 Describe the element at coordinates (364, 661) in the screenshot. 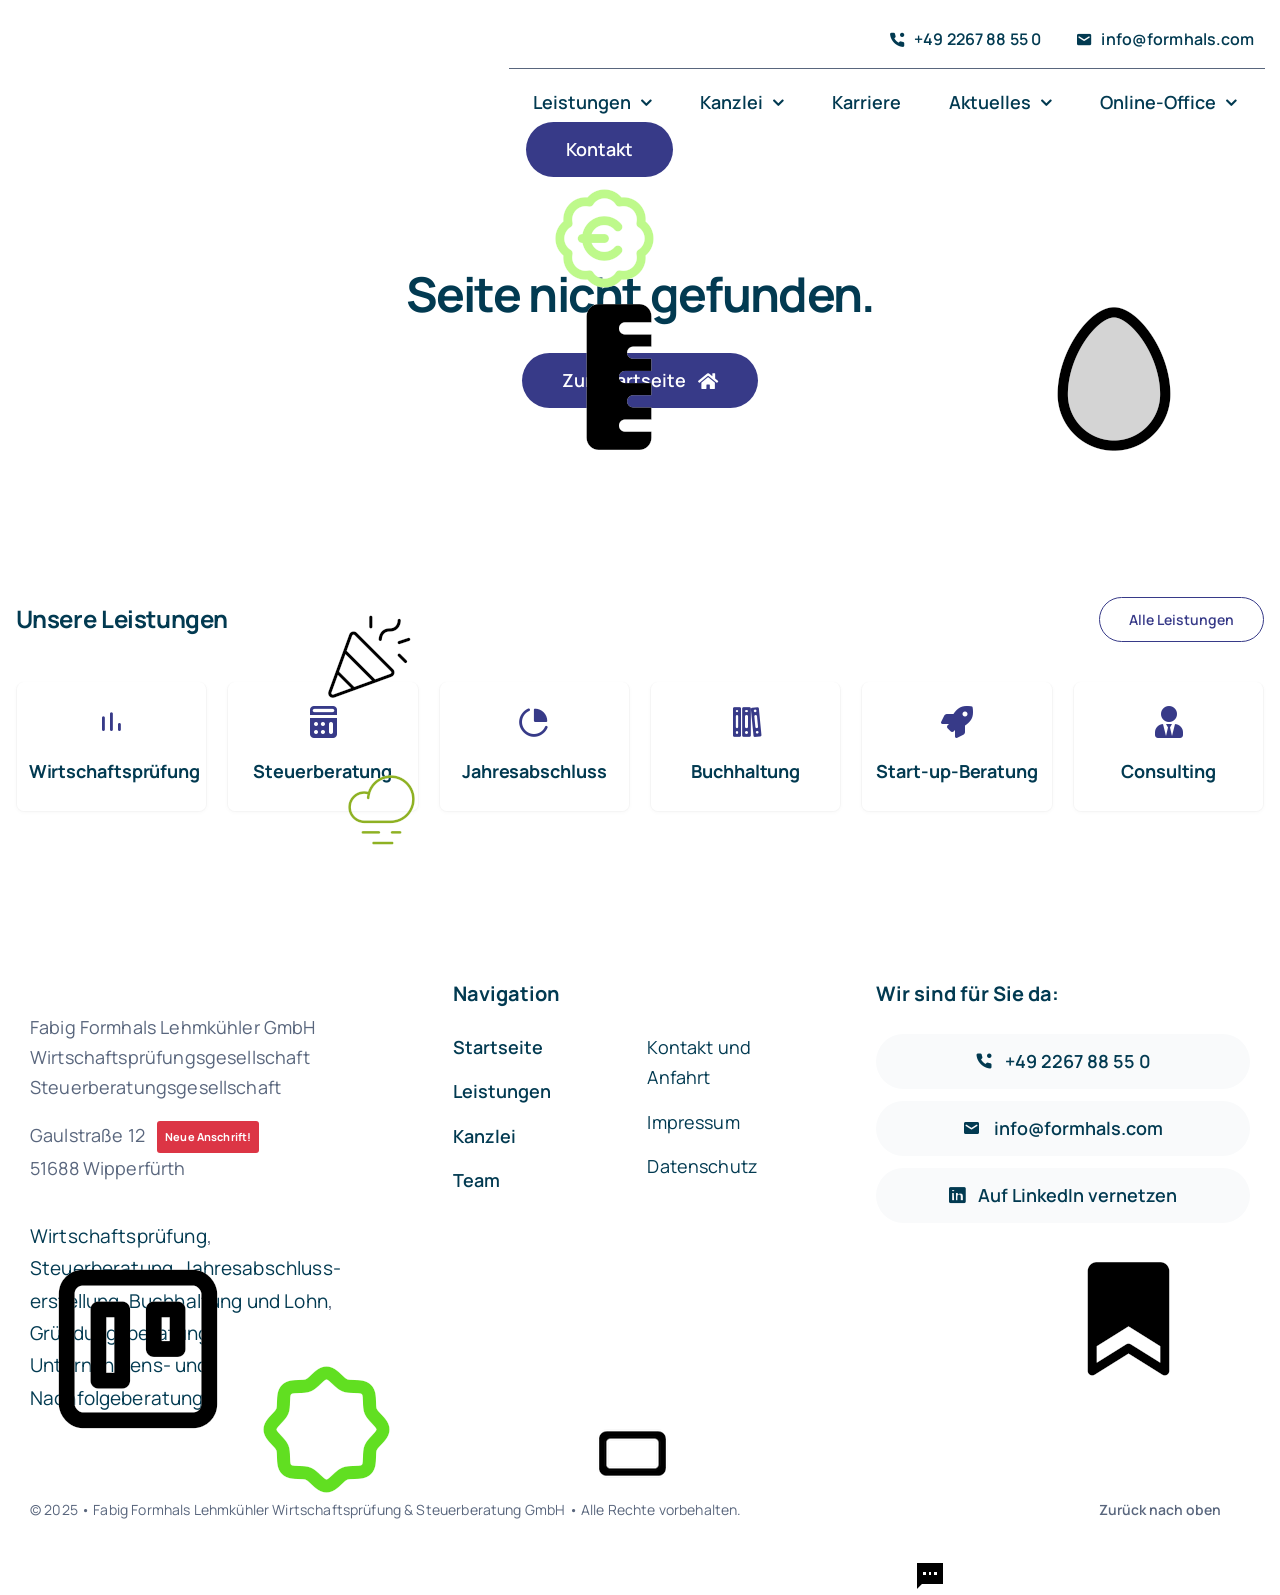

I see `celebration or success notification` at that location.